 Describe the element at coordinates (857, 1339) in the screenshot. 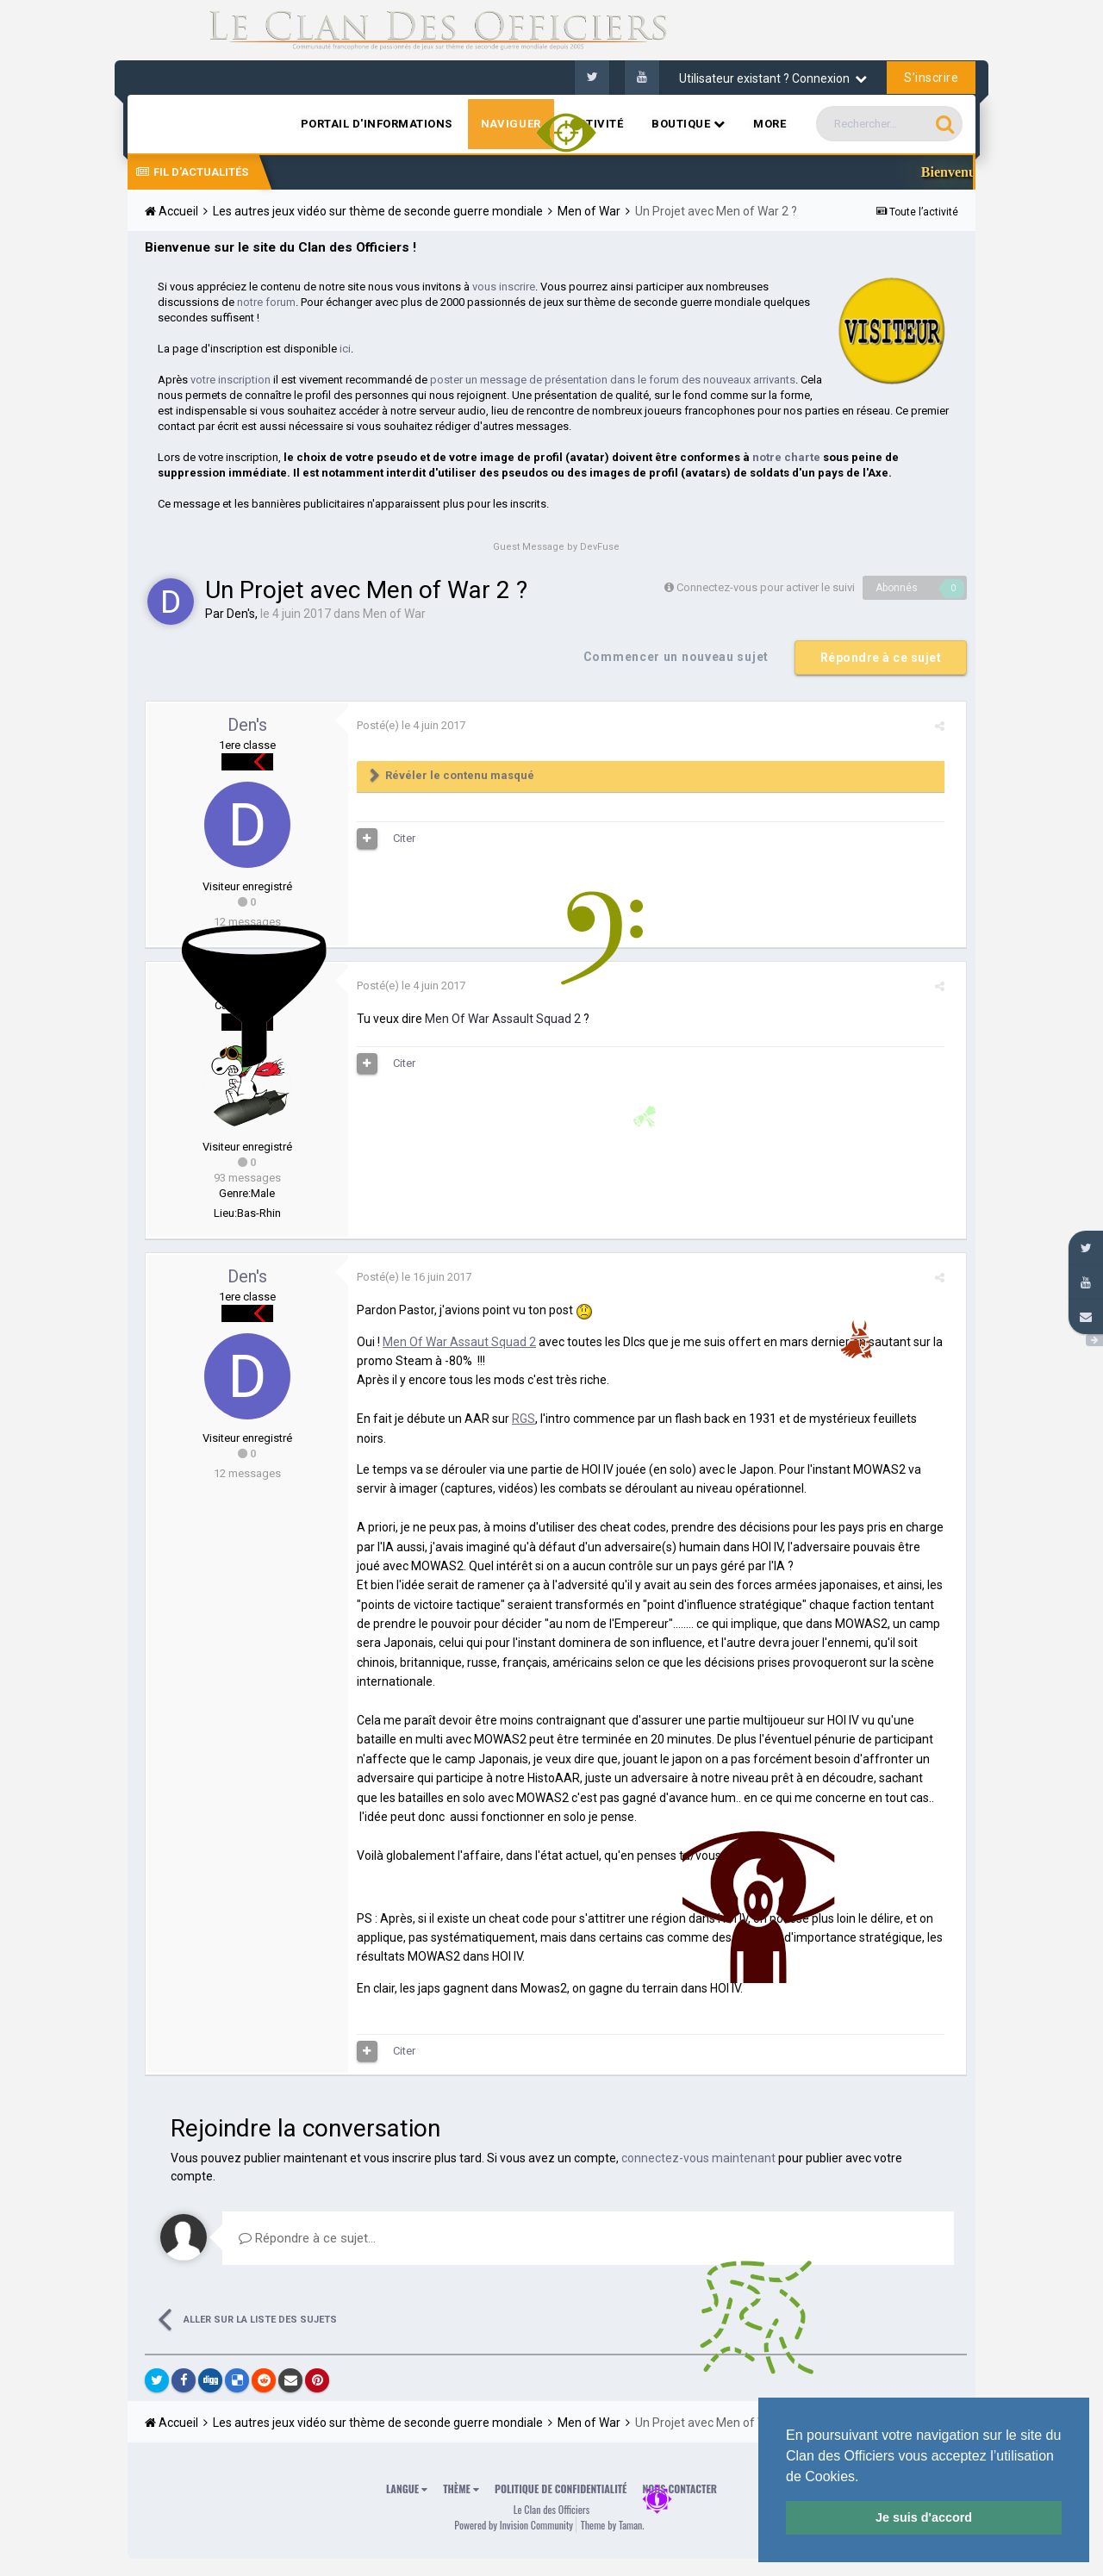

I see `select viking character or class` at that location.